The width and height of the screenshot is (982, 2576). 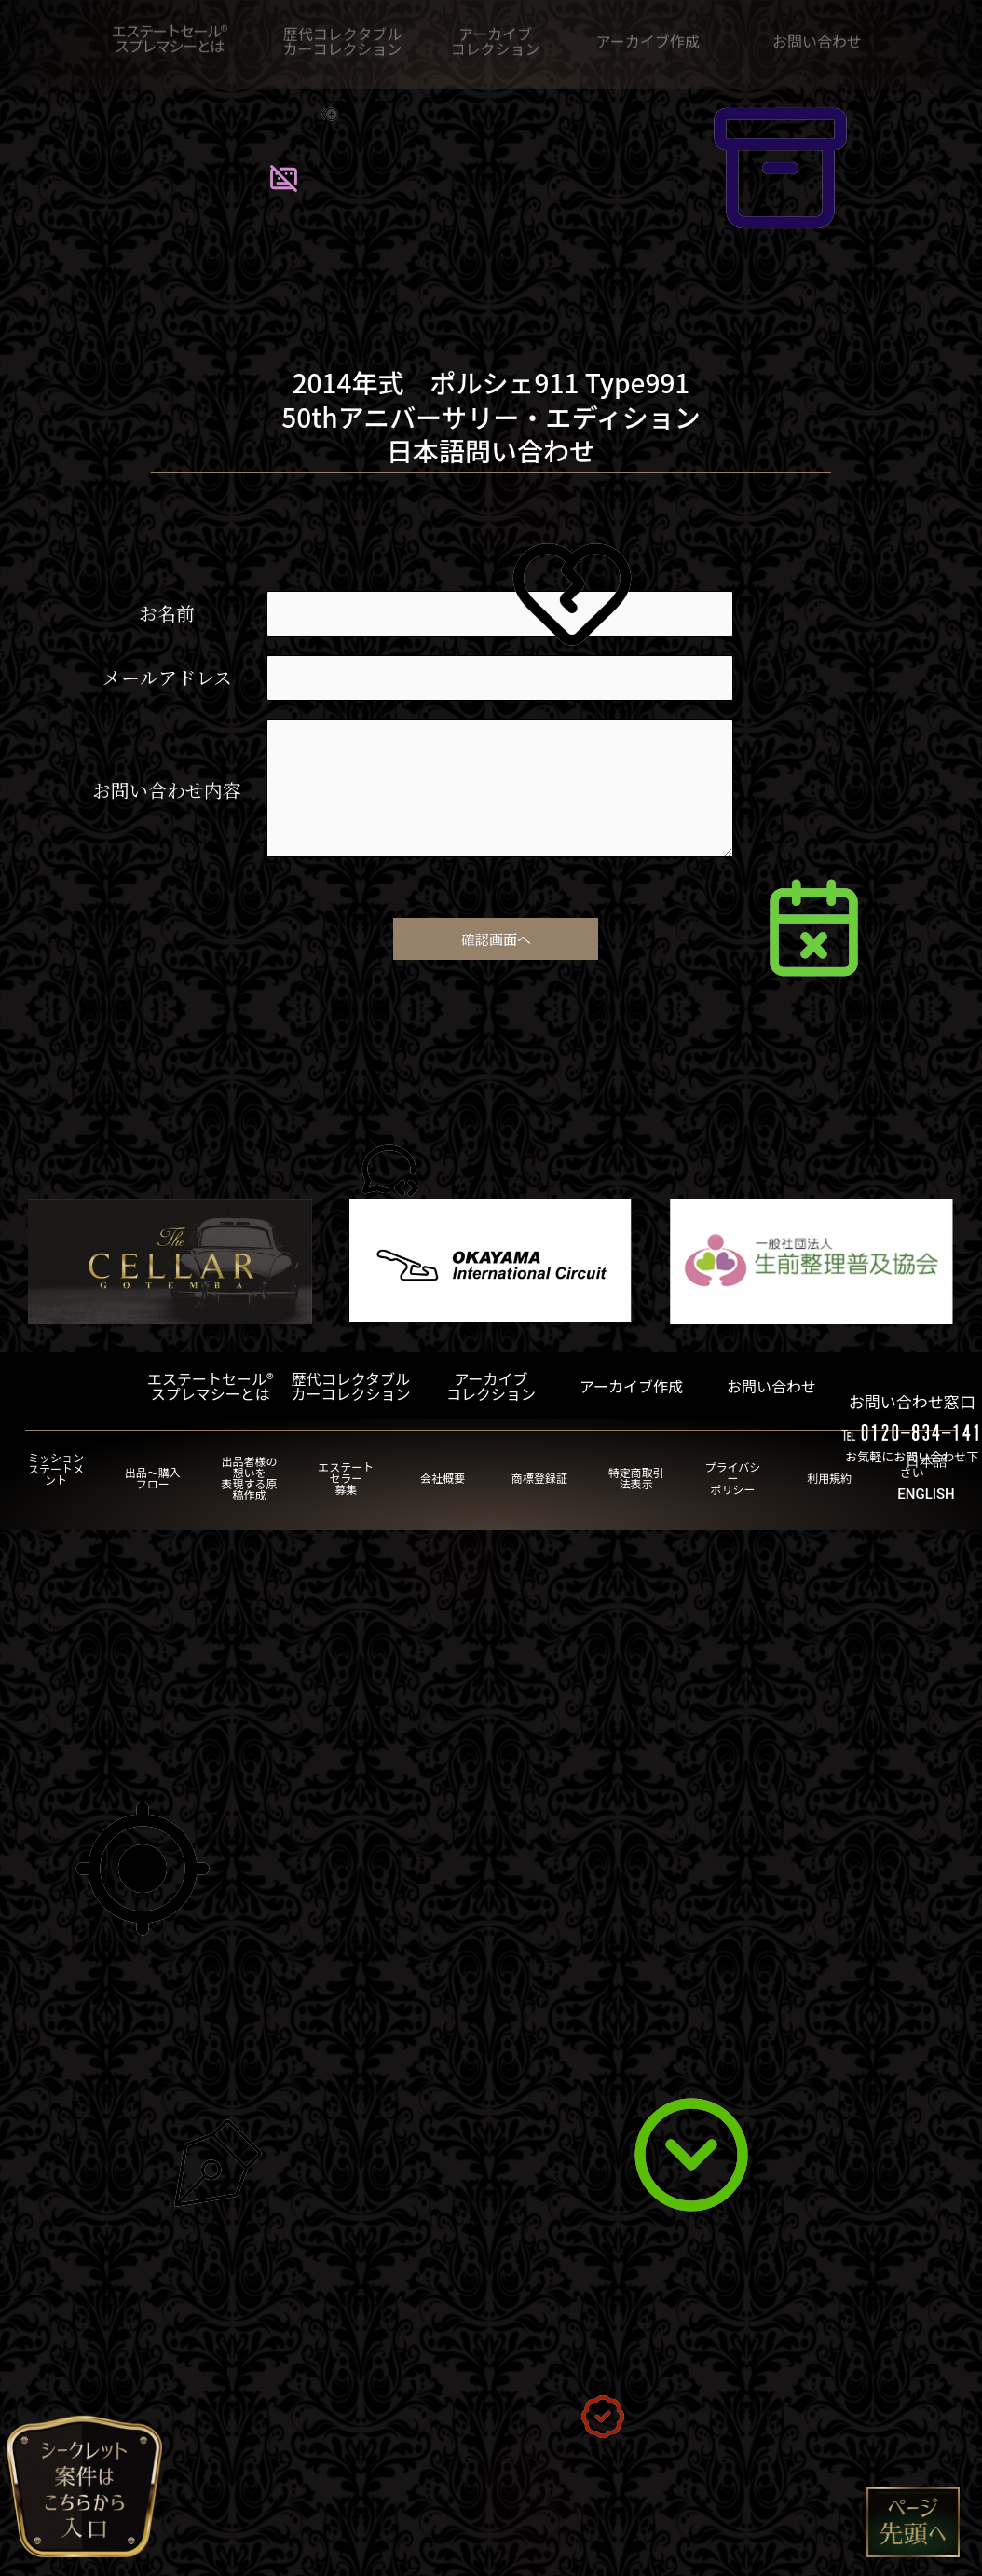 What do you see at coordinates (329, 114) in the screenshot?
I see `add a duplicate control point` at bounding box center [329, 114].